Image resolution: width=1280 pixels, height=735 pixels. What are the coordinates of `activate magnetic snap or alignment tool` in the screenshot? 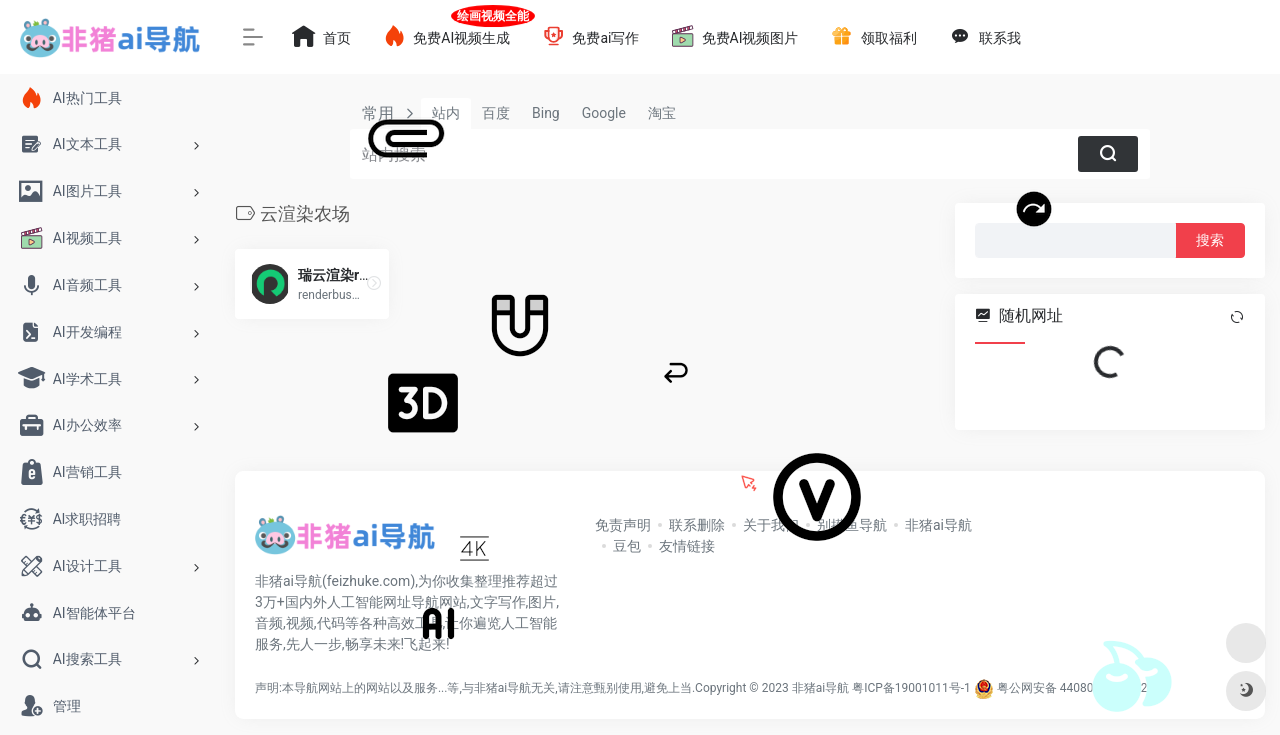 It's located at (520, 323).